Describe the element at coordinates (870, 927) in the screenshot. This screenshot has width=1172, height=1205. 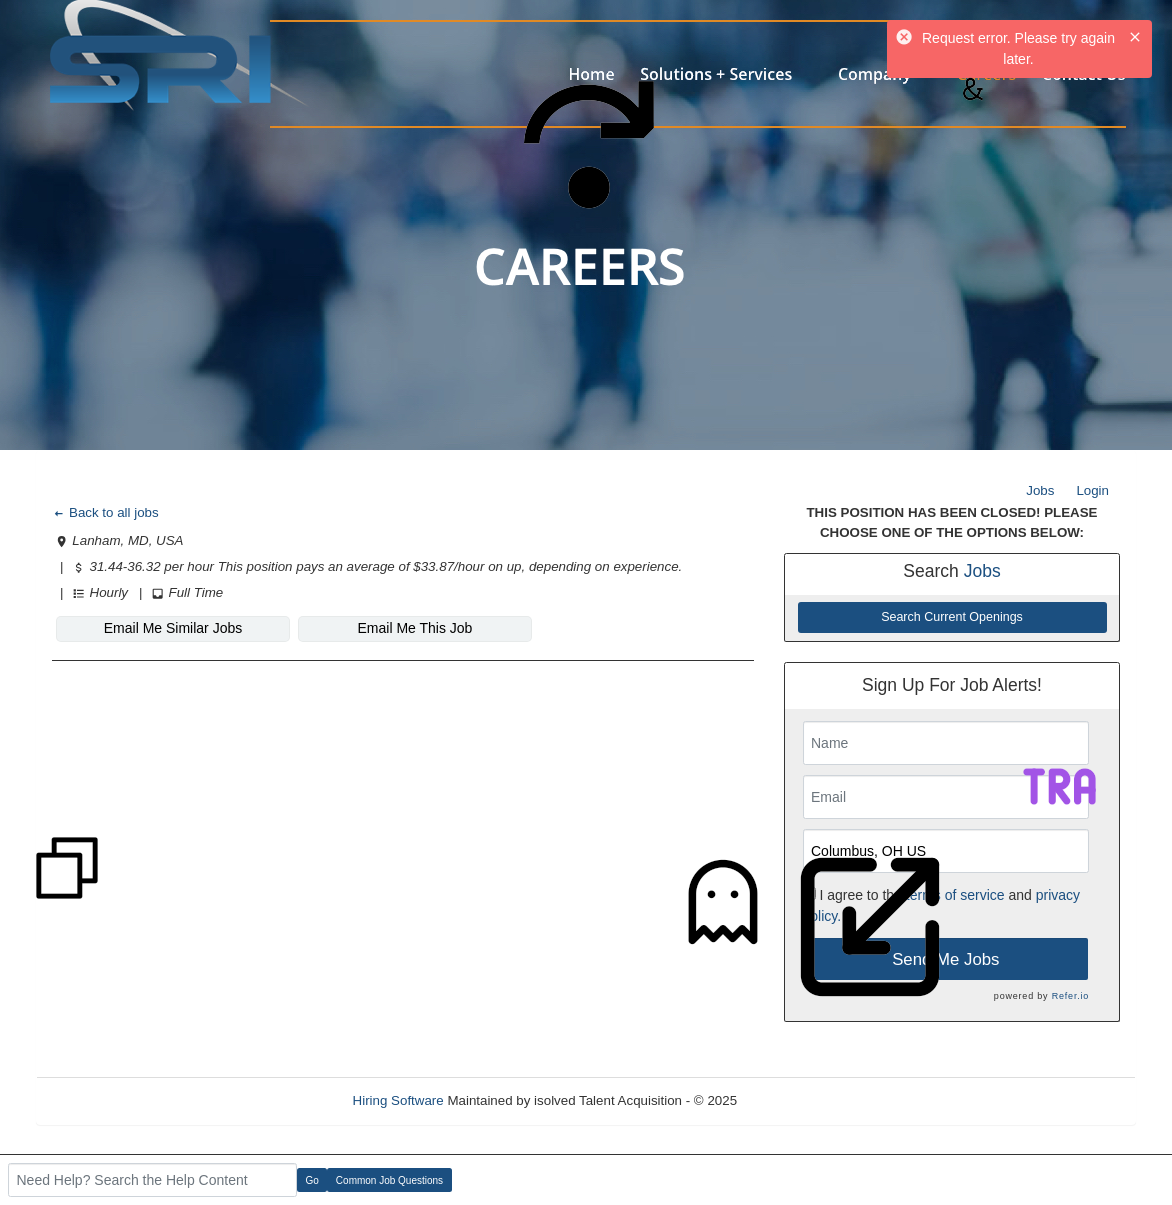
I see `resize or scale an element` at that location.